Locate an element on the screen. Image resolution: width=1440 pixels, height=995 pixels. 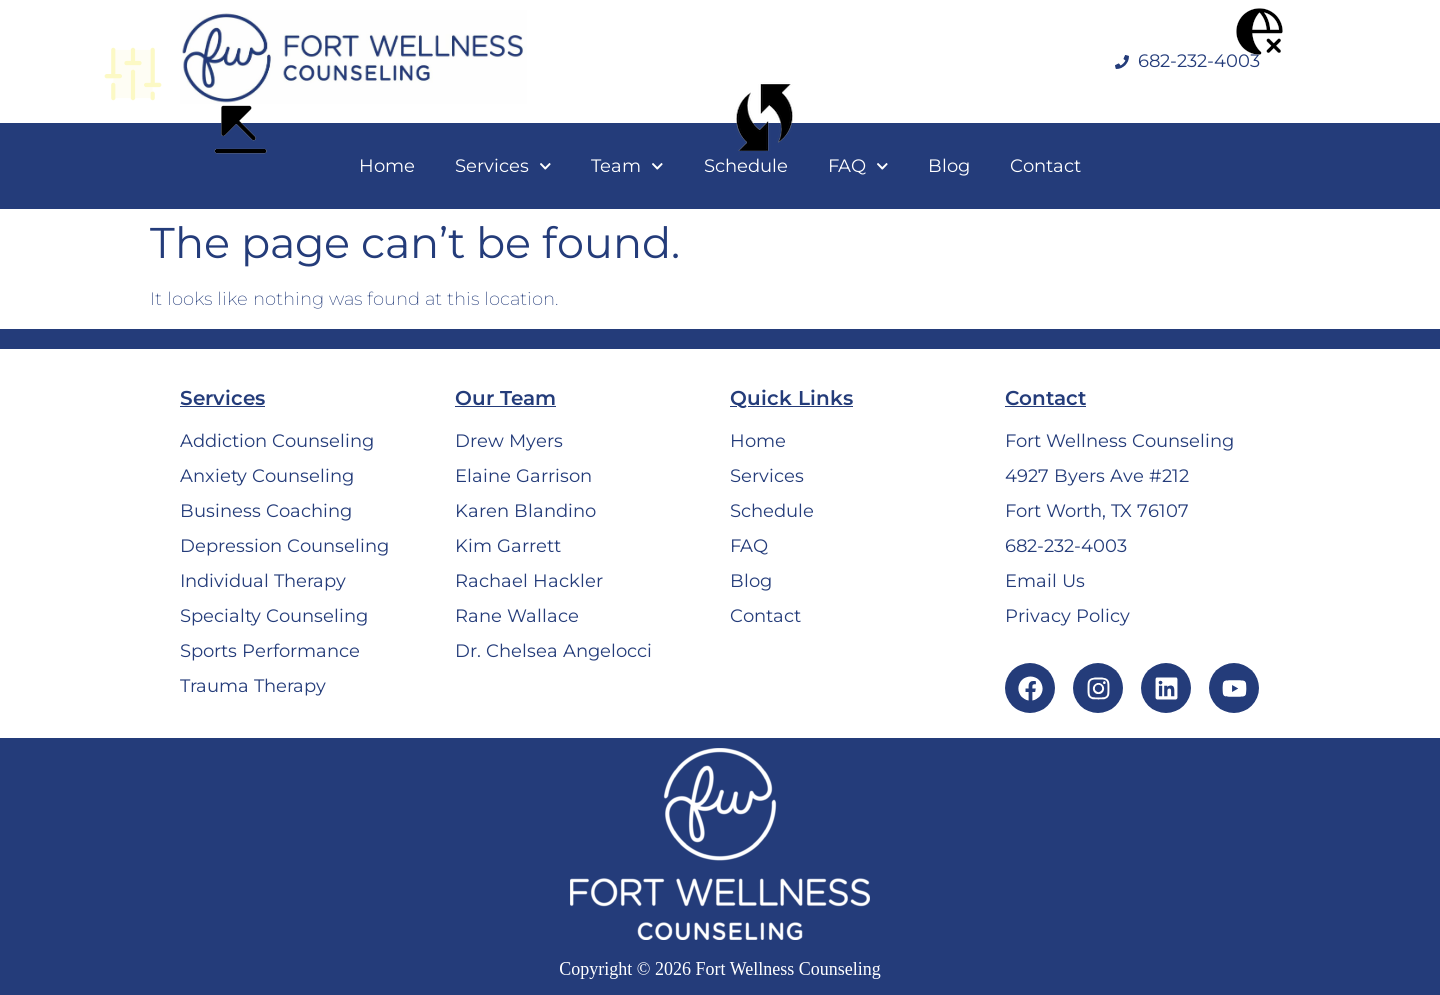
navigate to the top-left or beginning of content is located at coordinates (238, 129).